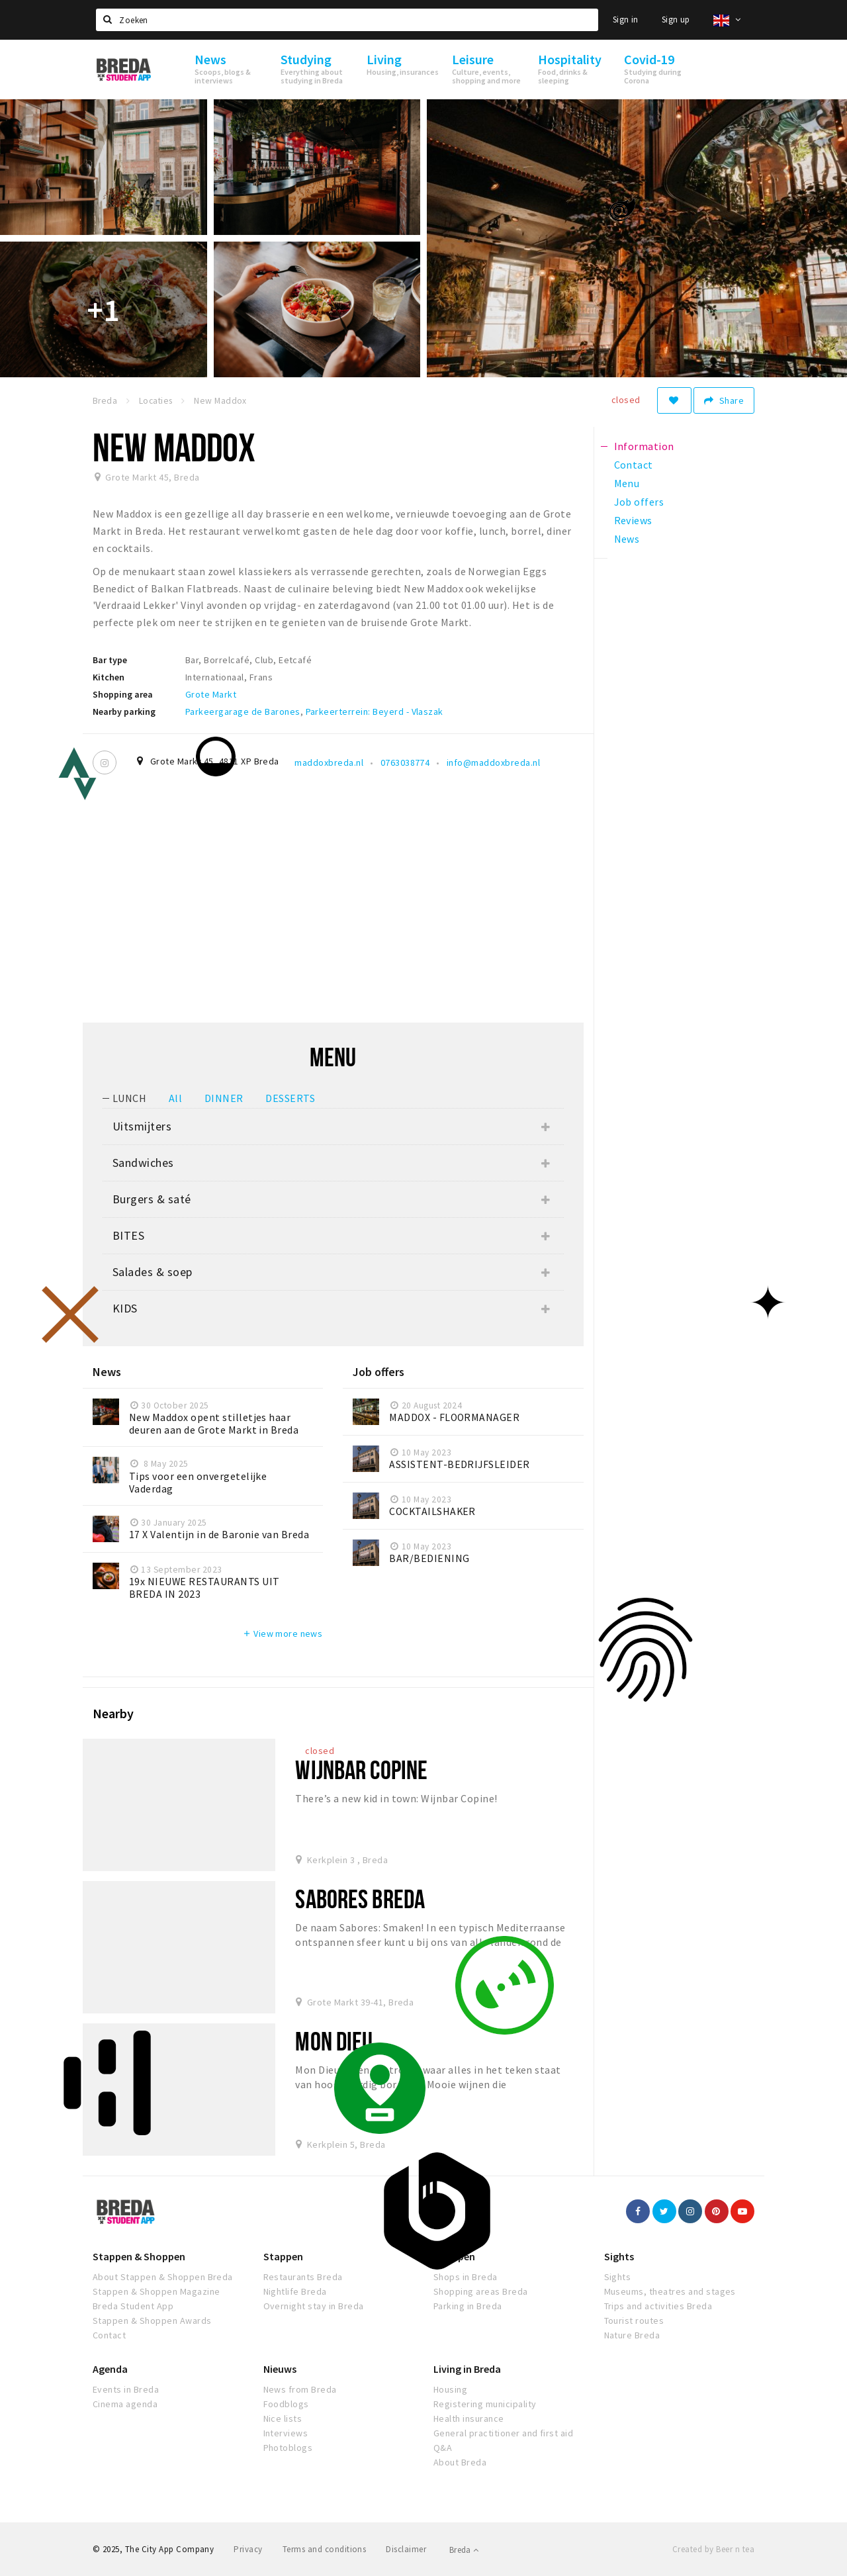 The image size is (847, 2576). What do you see at coordinates (504, 1985) in the screenshot?
I see `open traccar gps tracking app` at bounding box center [504, 1985].